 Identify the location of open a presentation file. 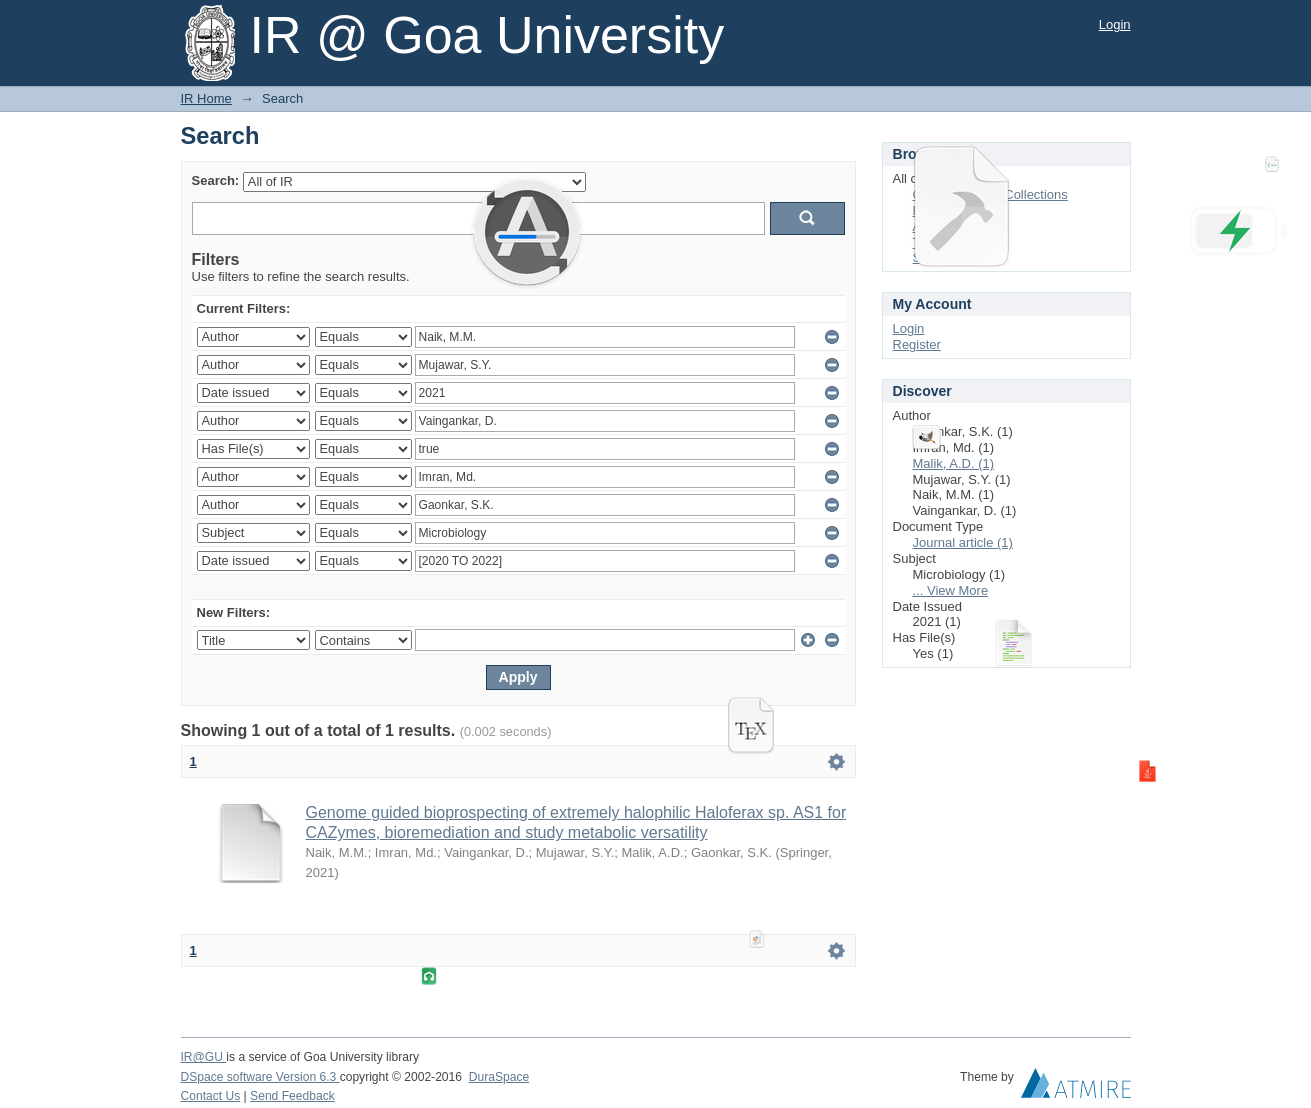
(757, 939).